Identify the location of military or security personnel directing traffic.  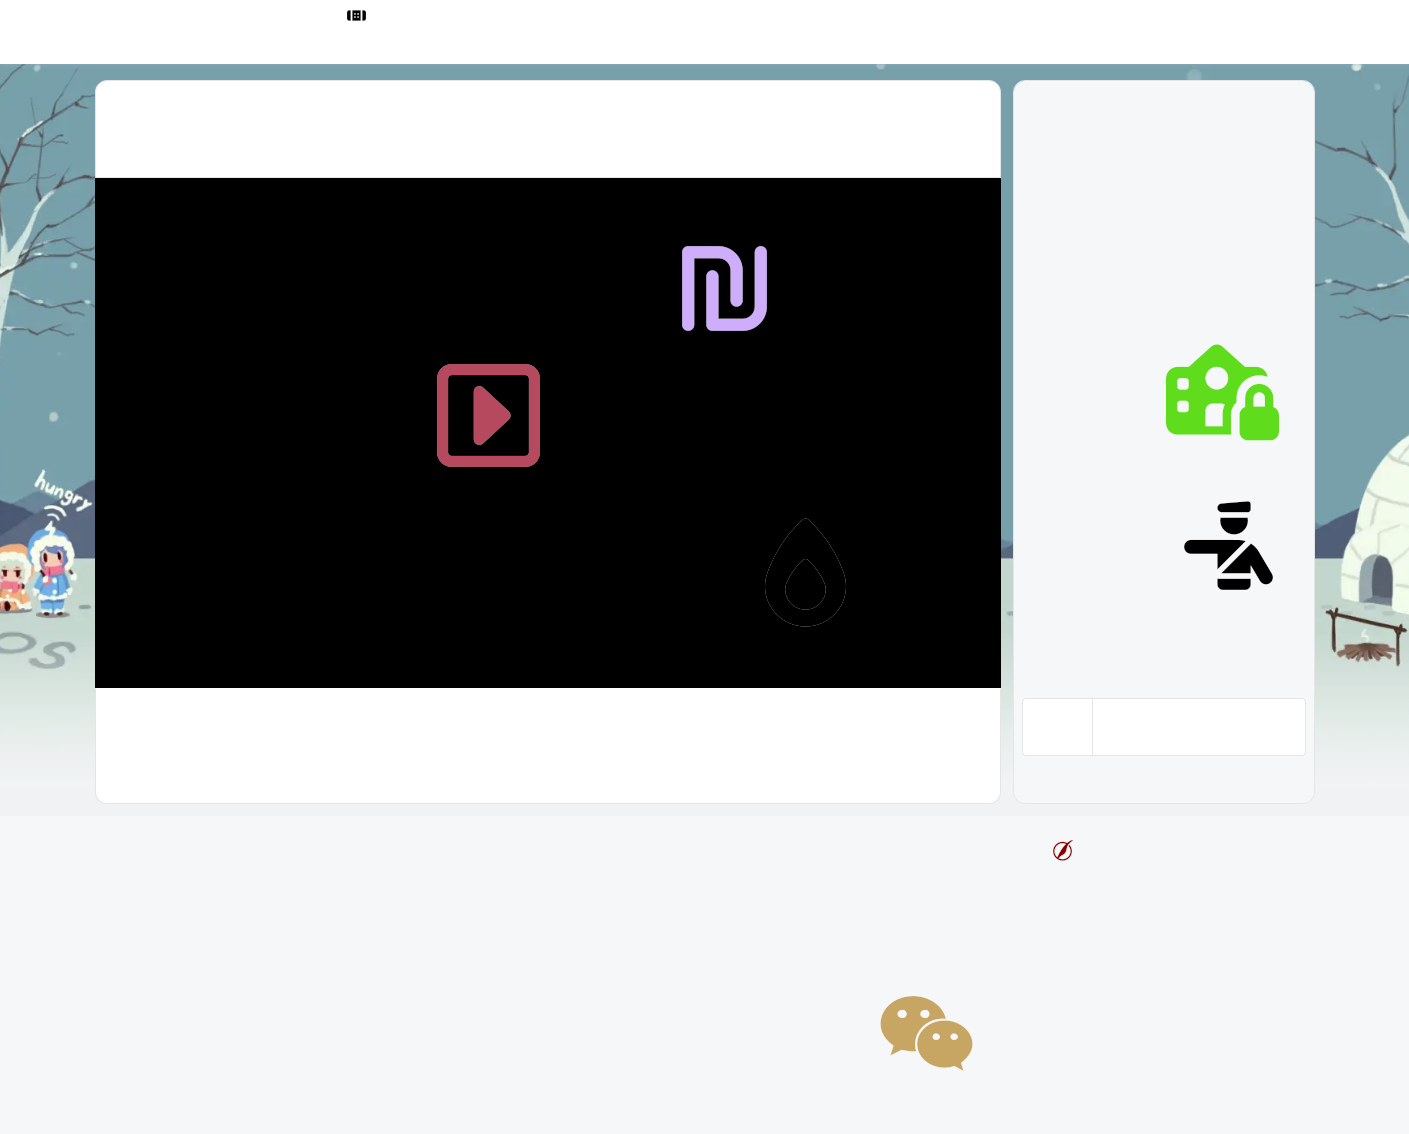
(1228, 545).